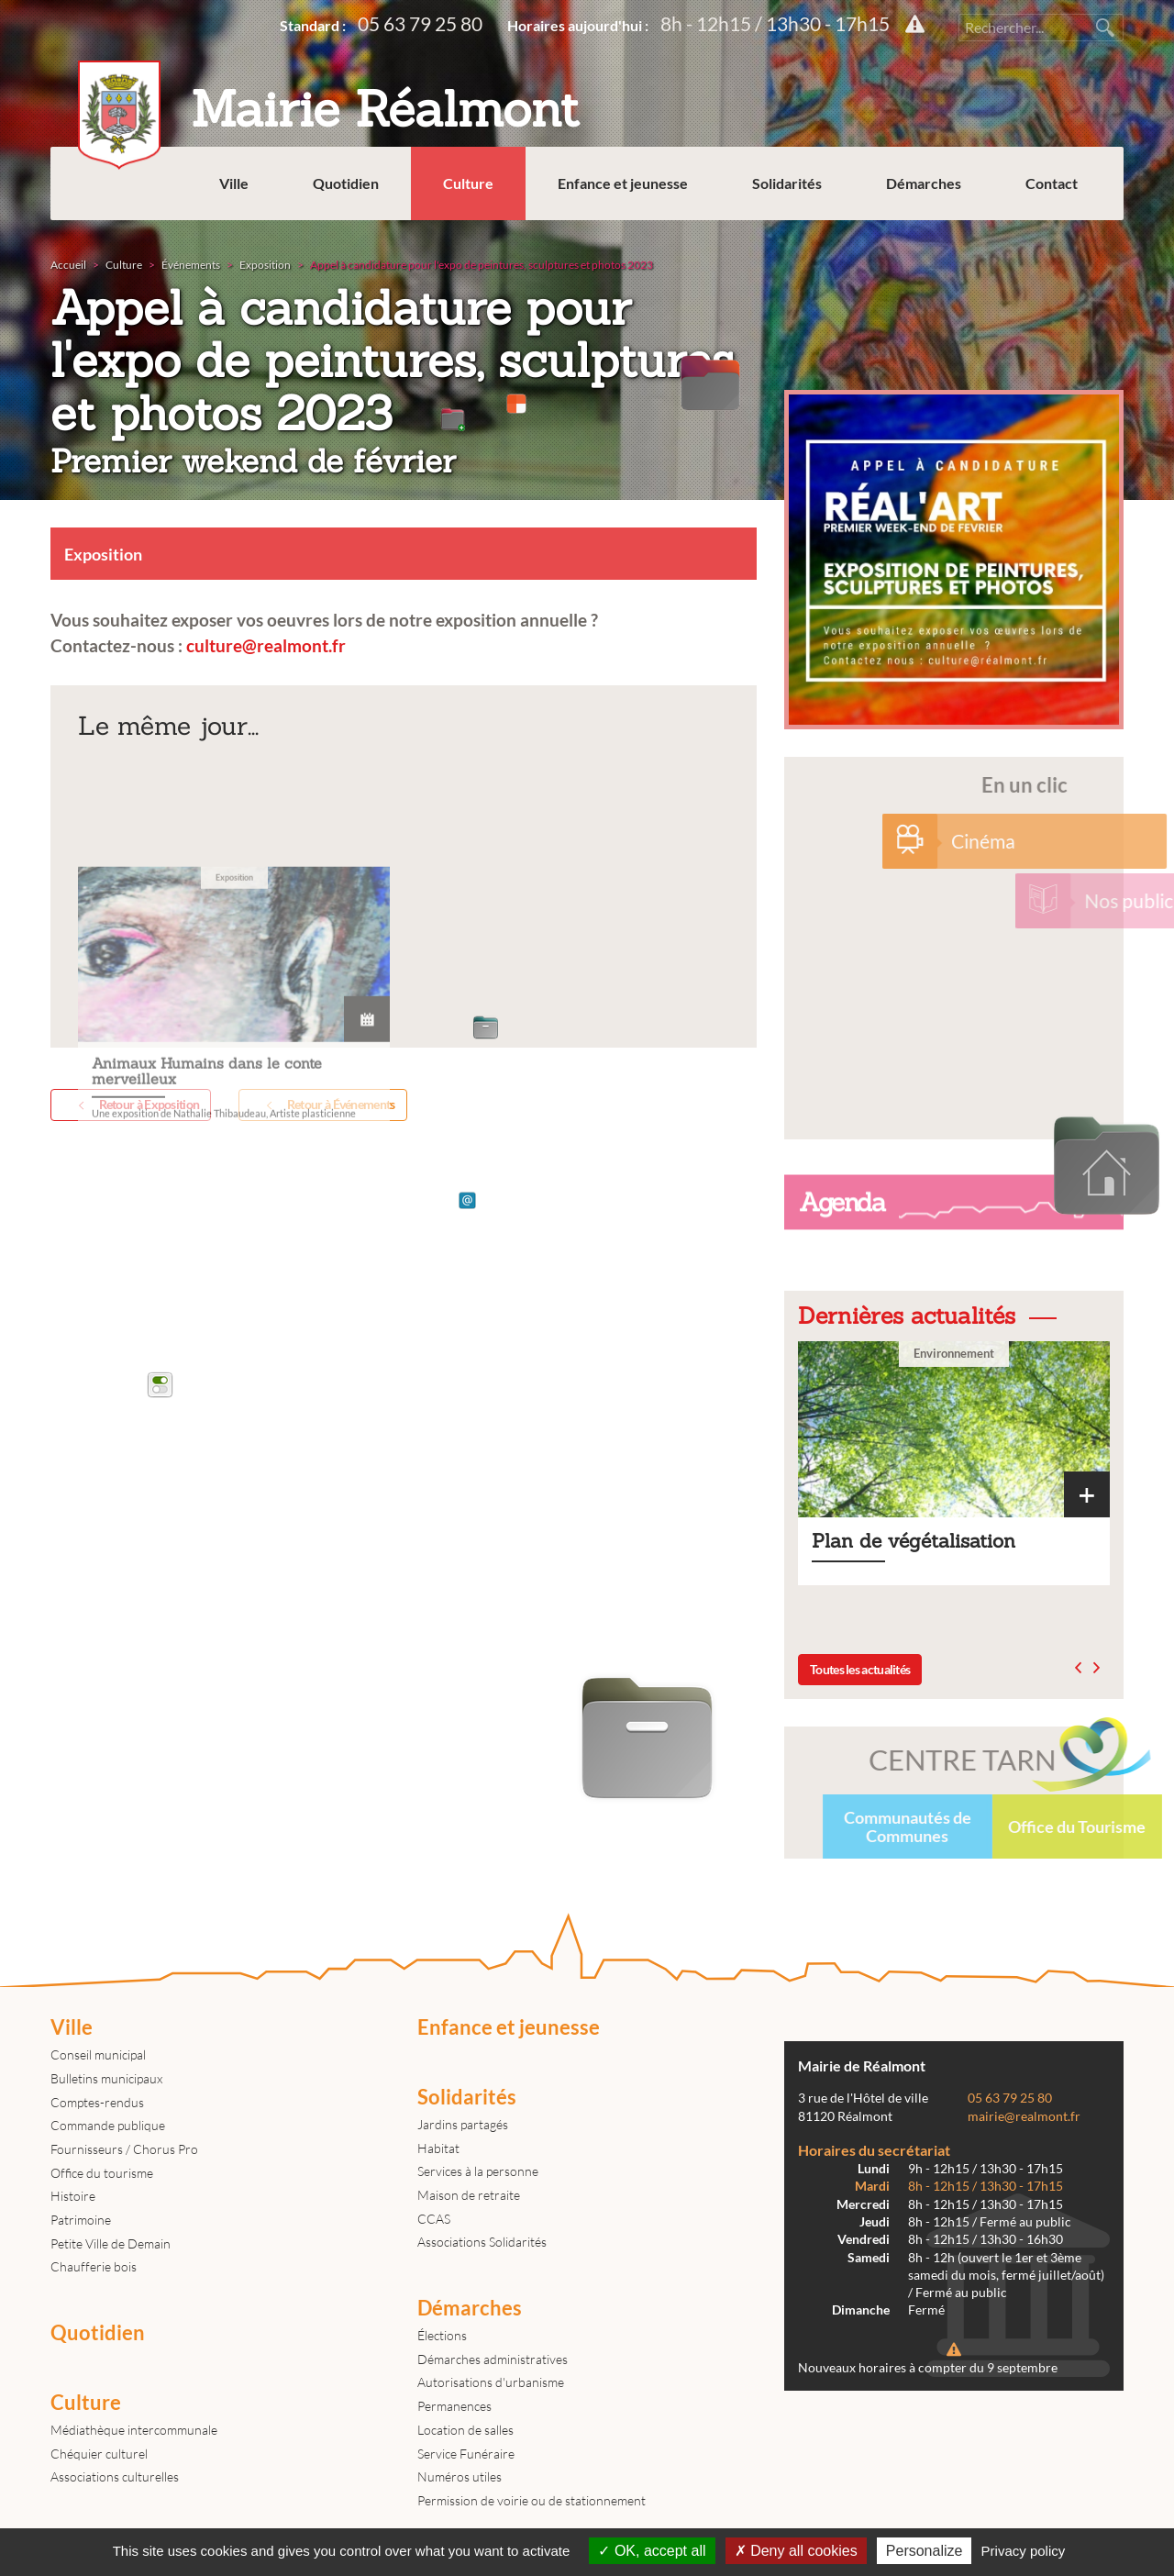 This screenshot has height=2576, width=1174. Describe the element at coordinates (516, 404) in the screenshot. I see `switch to the bottom-right workspace` at that location.